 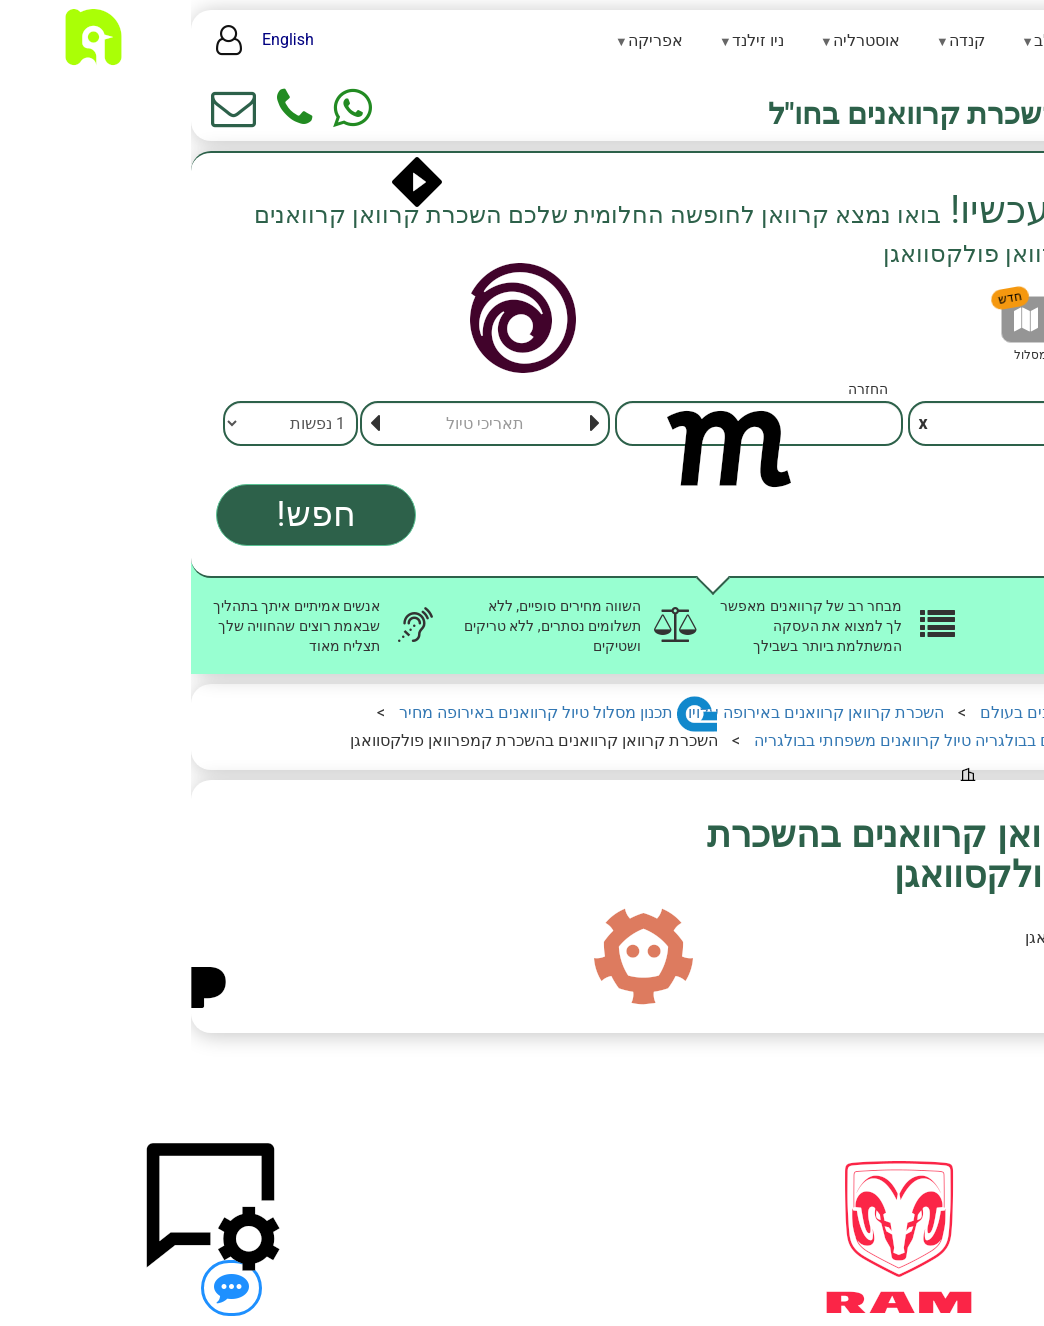 What do you see at coordinates (697, 714) in the screenshot?
I see `link to Appwrite backend services` at bounding box center [697, 714].